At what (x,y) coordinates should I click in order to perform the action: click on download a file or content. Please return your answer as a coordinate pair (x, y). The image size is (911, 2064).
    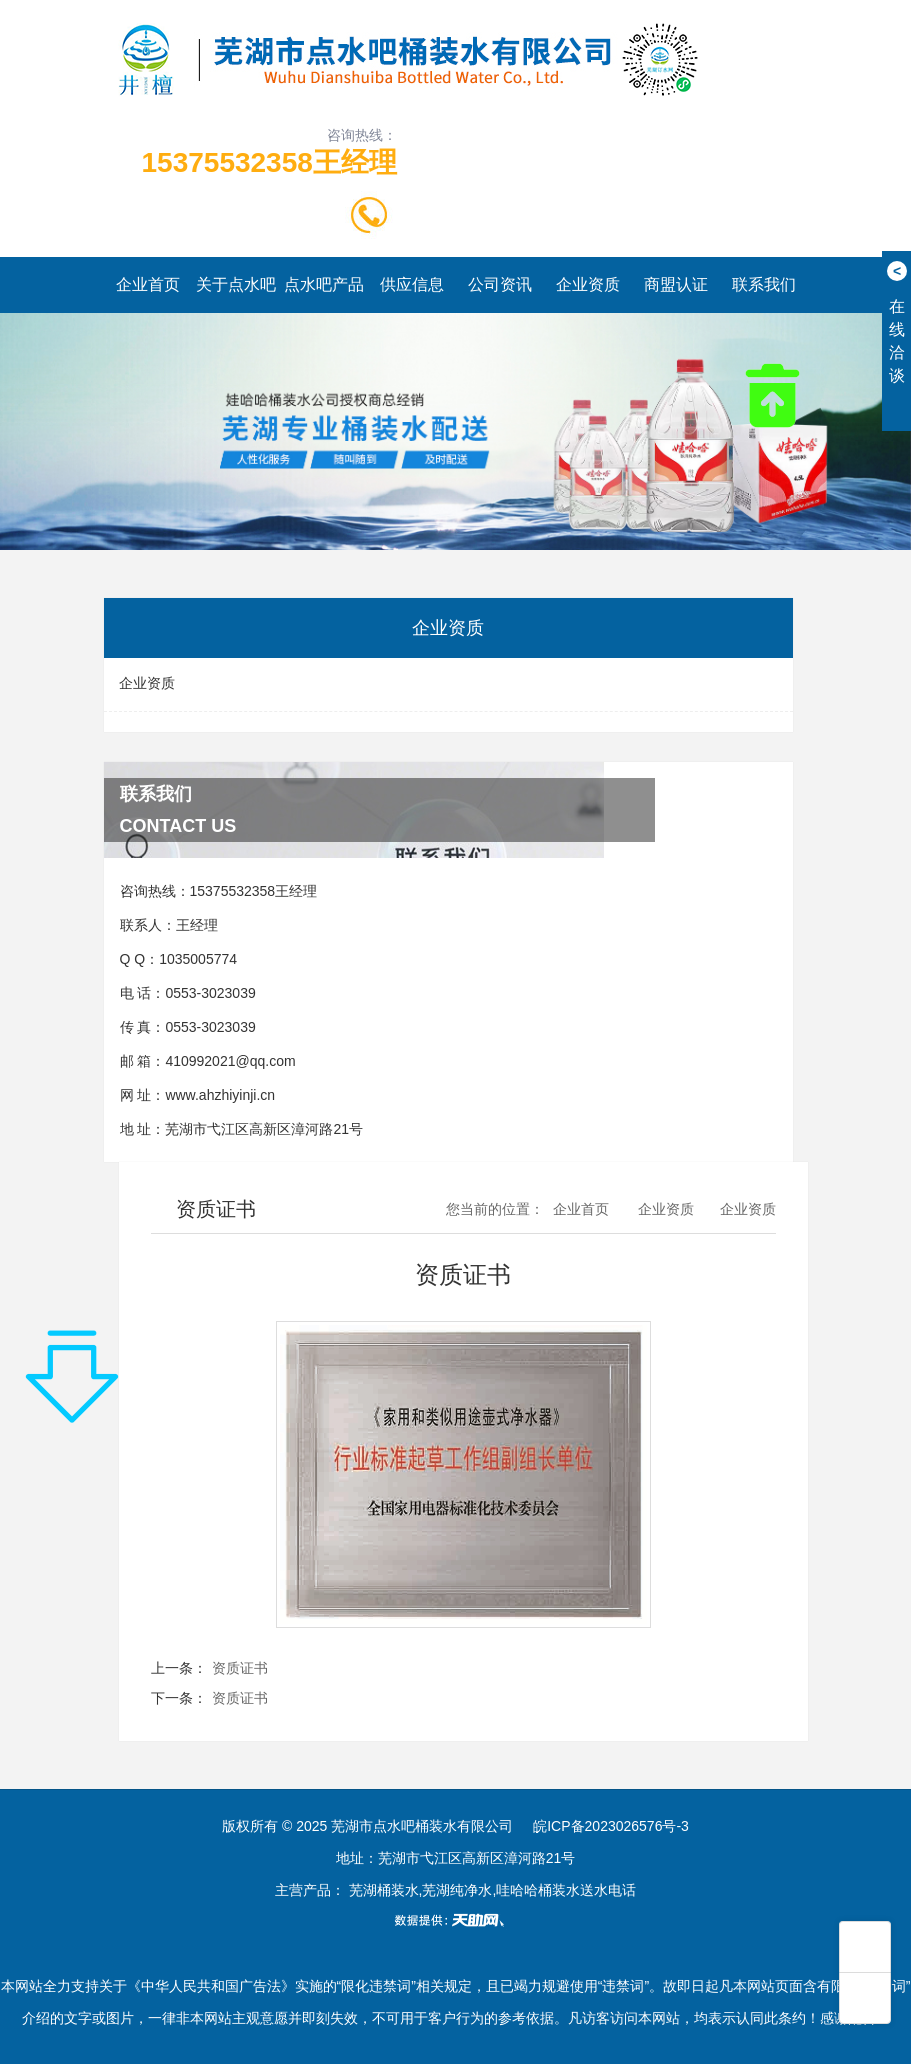
    Looking at the image, I should click on (72, 1373).